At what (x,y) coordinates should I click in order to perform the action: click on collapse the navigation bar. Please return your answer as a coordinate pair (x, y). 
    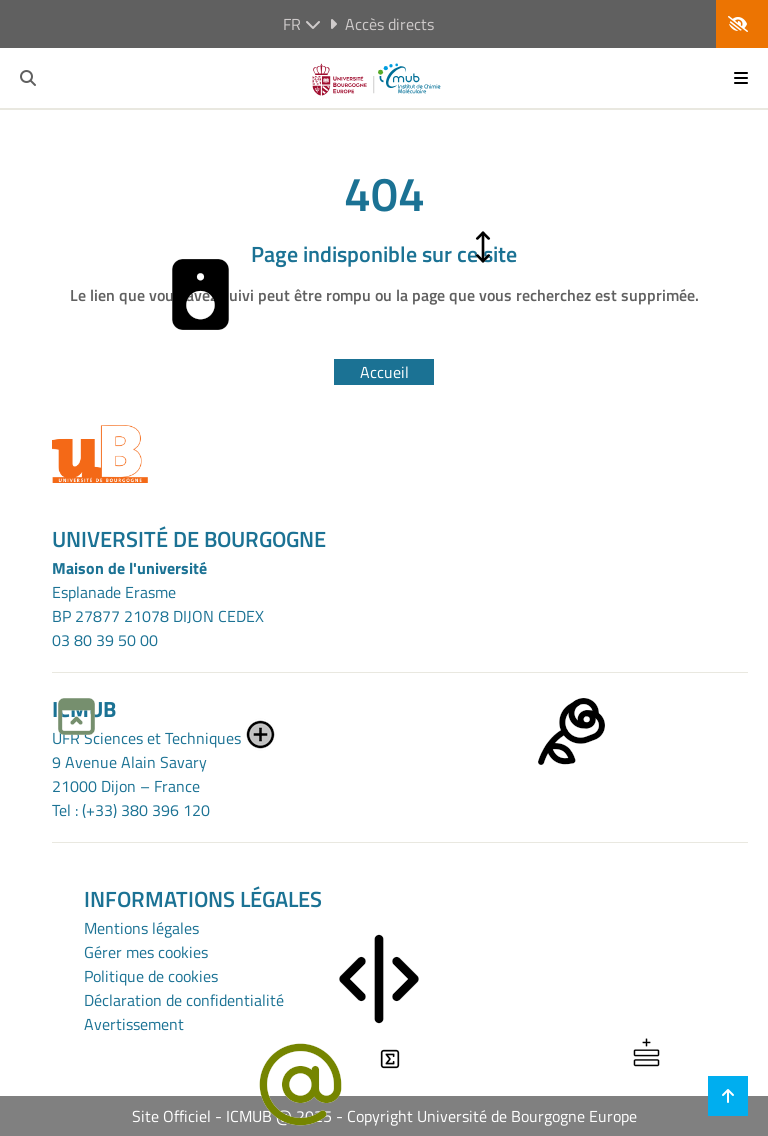
    Looking at the image, I should click on (76, 716).